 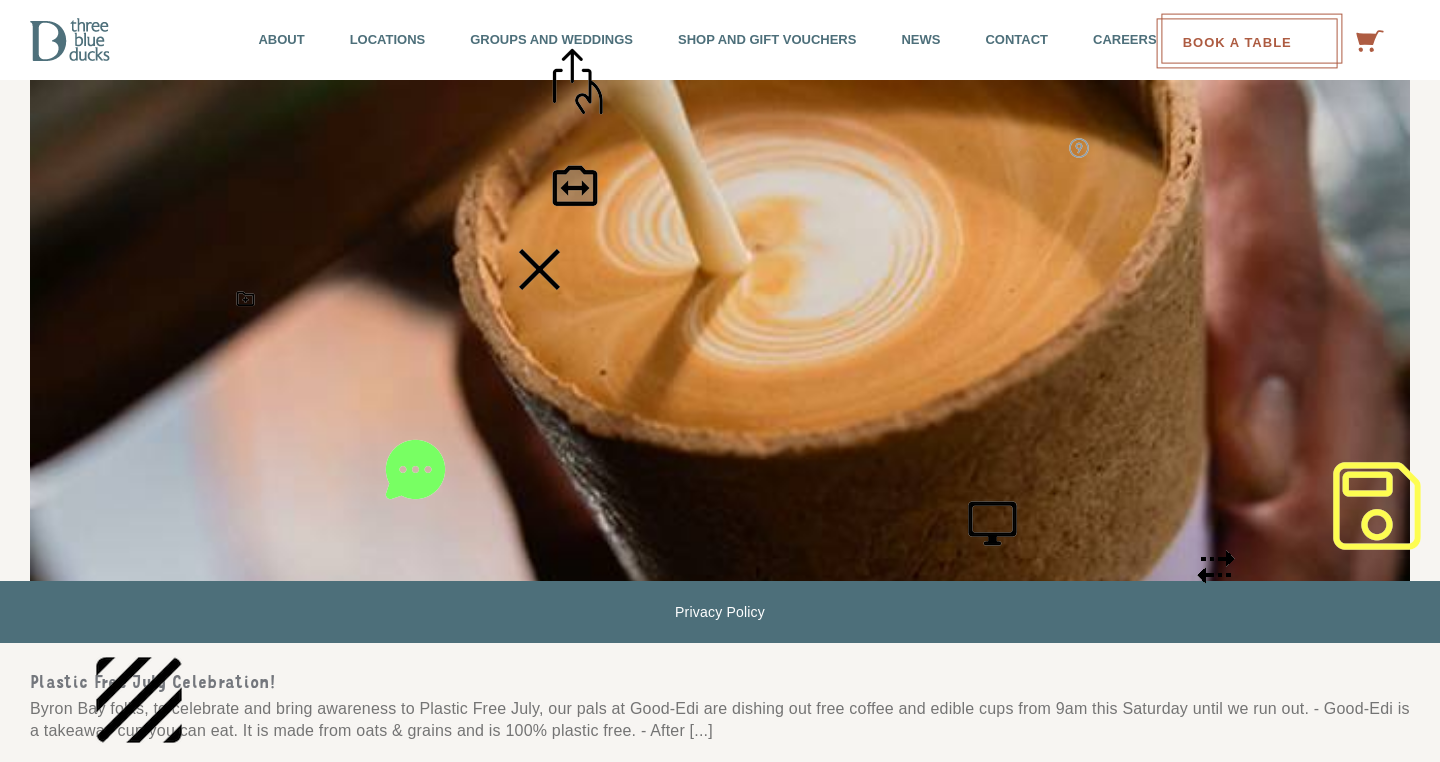 I want to click on close the current window or tab, so click(x=539, y=269).